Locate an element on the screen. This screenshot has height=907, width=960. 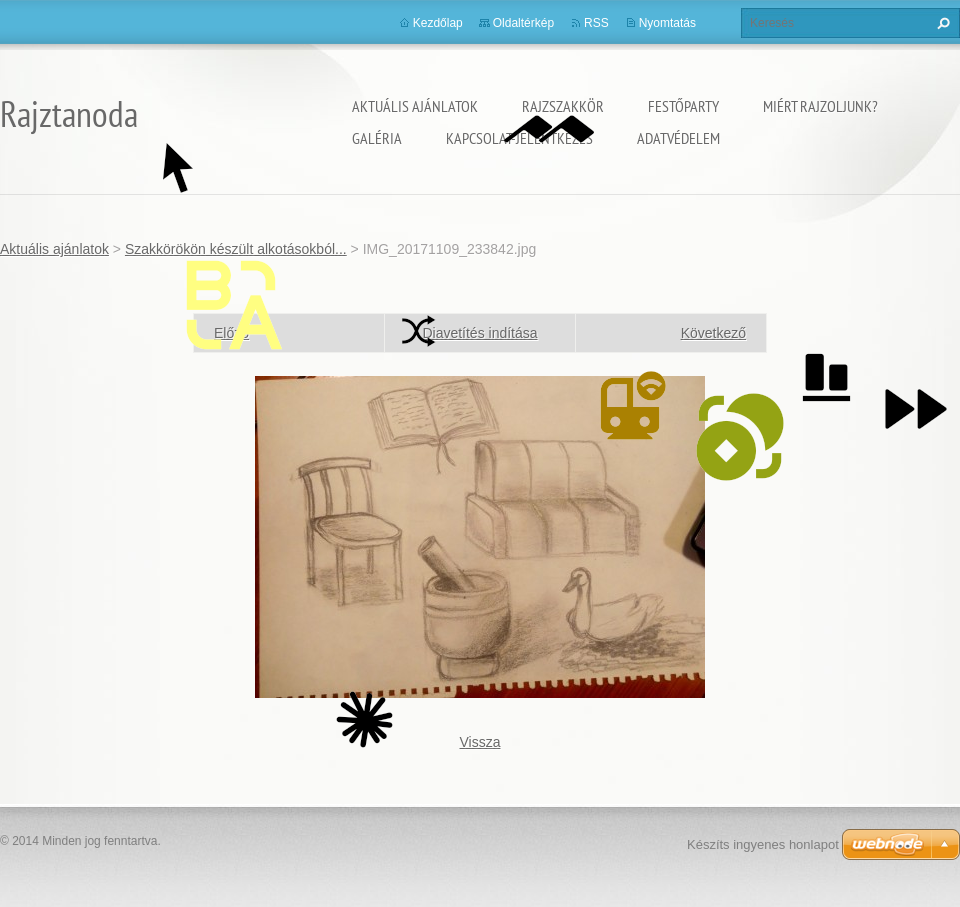
align items to the bottom edge is located at coordinates (826, 377).